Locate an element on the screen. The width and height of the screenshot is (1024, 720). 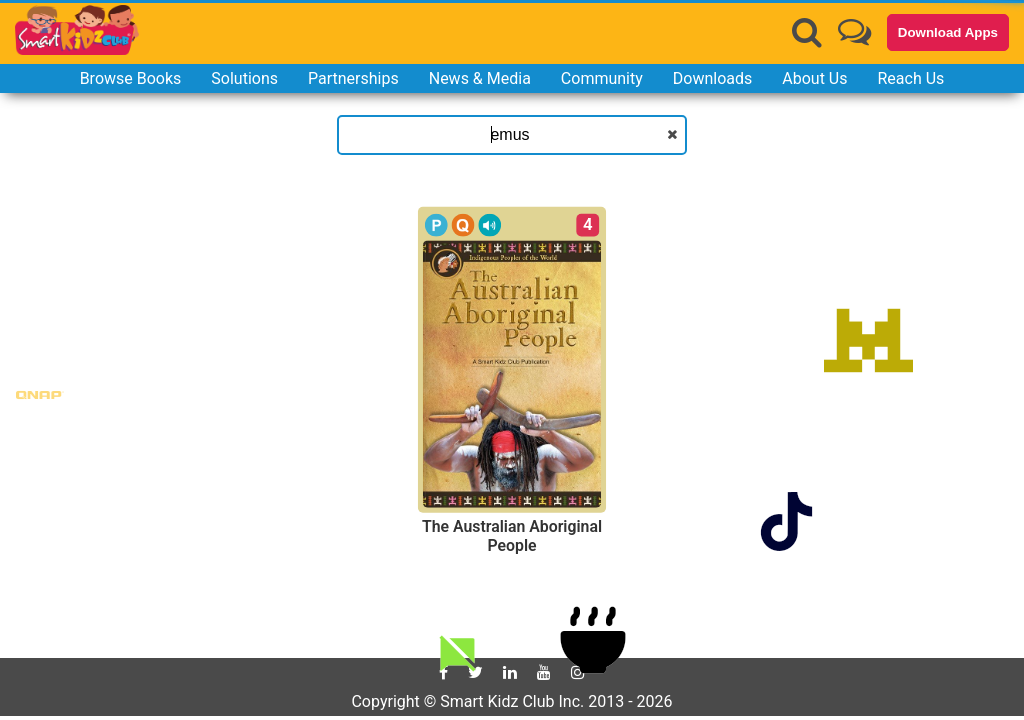
open the TikTok app is located at coordinates (786, 521).